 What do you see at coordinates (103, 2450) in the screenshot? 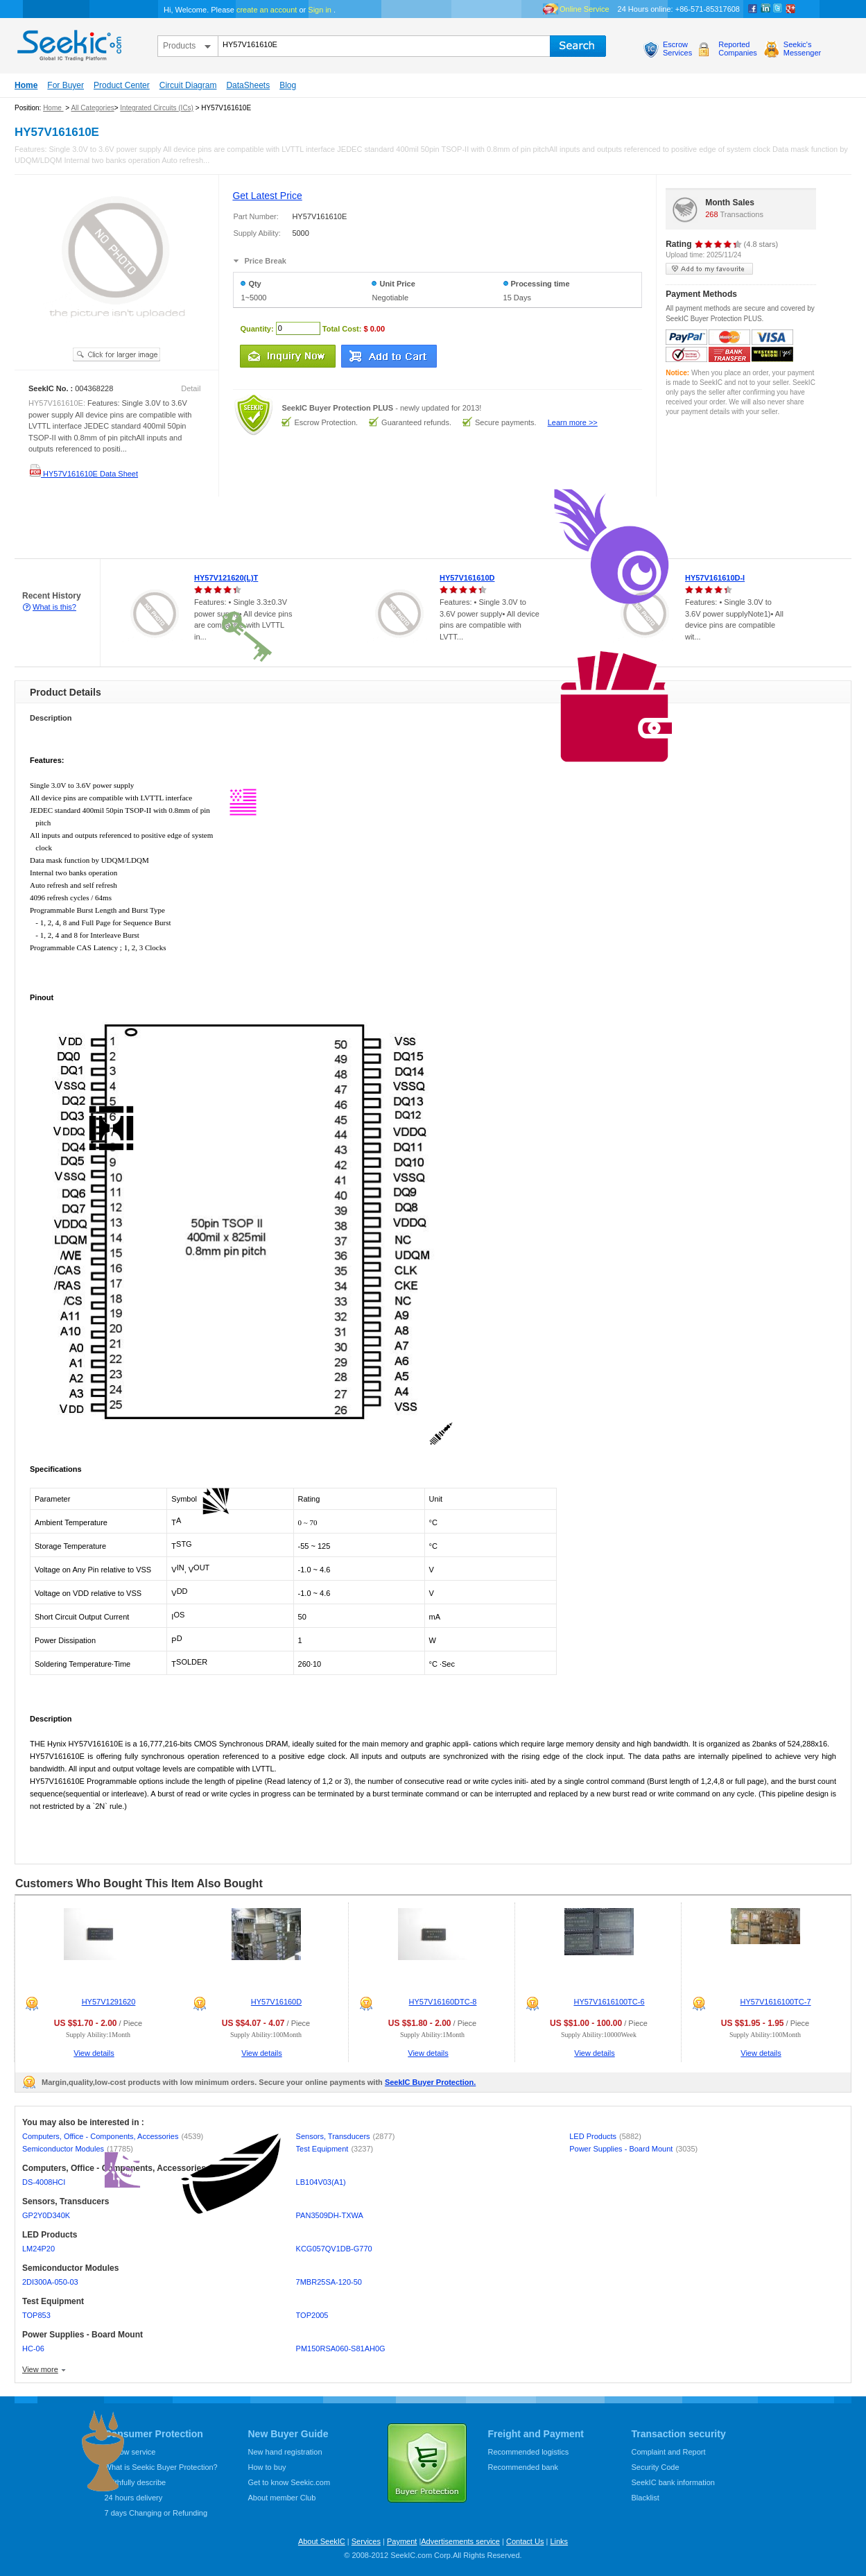
I see `select a potion or elixir item` at bounding box center [103, 2450].